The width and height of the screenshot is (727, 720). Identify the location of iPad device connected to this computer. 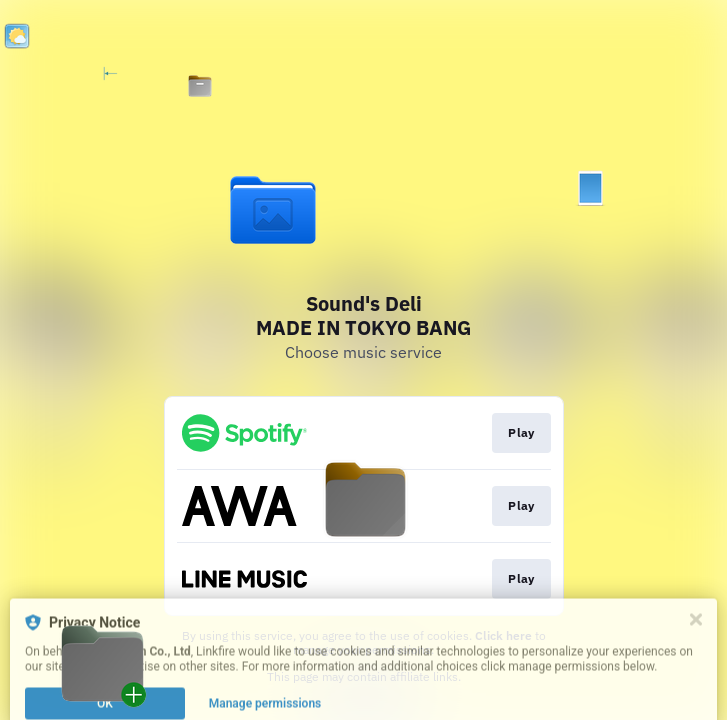
(590, 188).